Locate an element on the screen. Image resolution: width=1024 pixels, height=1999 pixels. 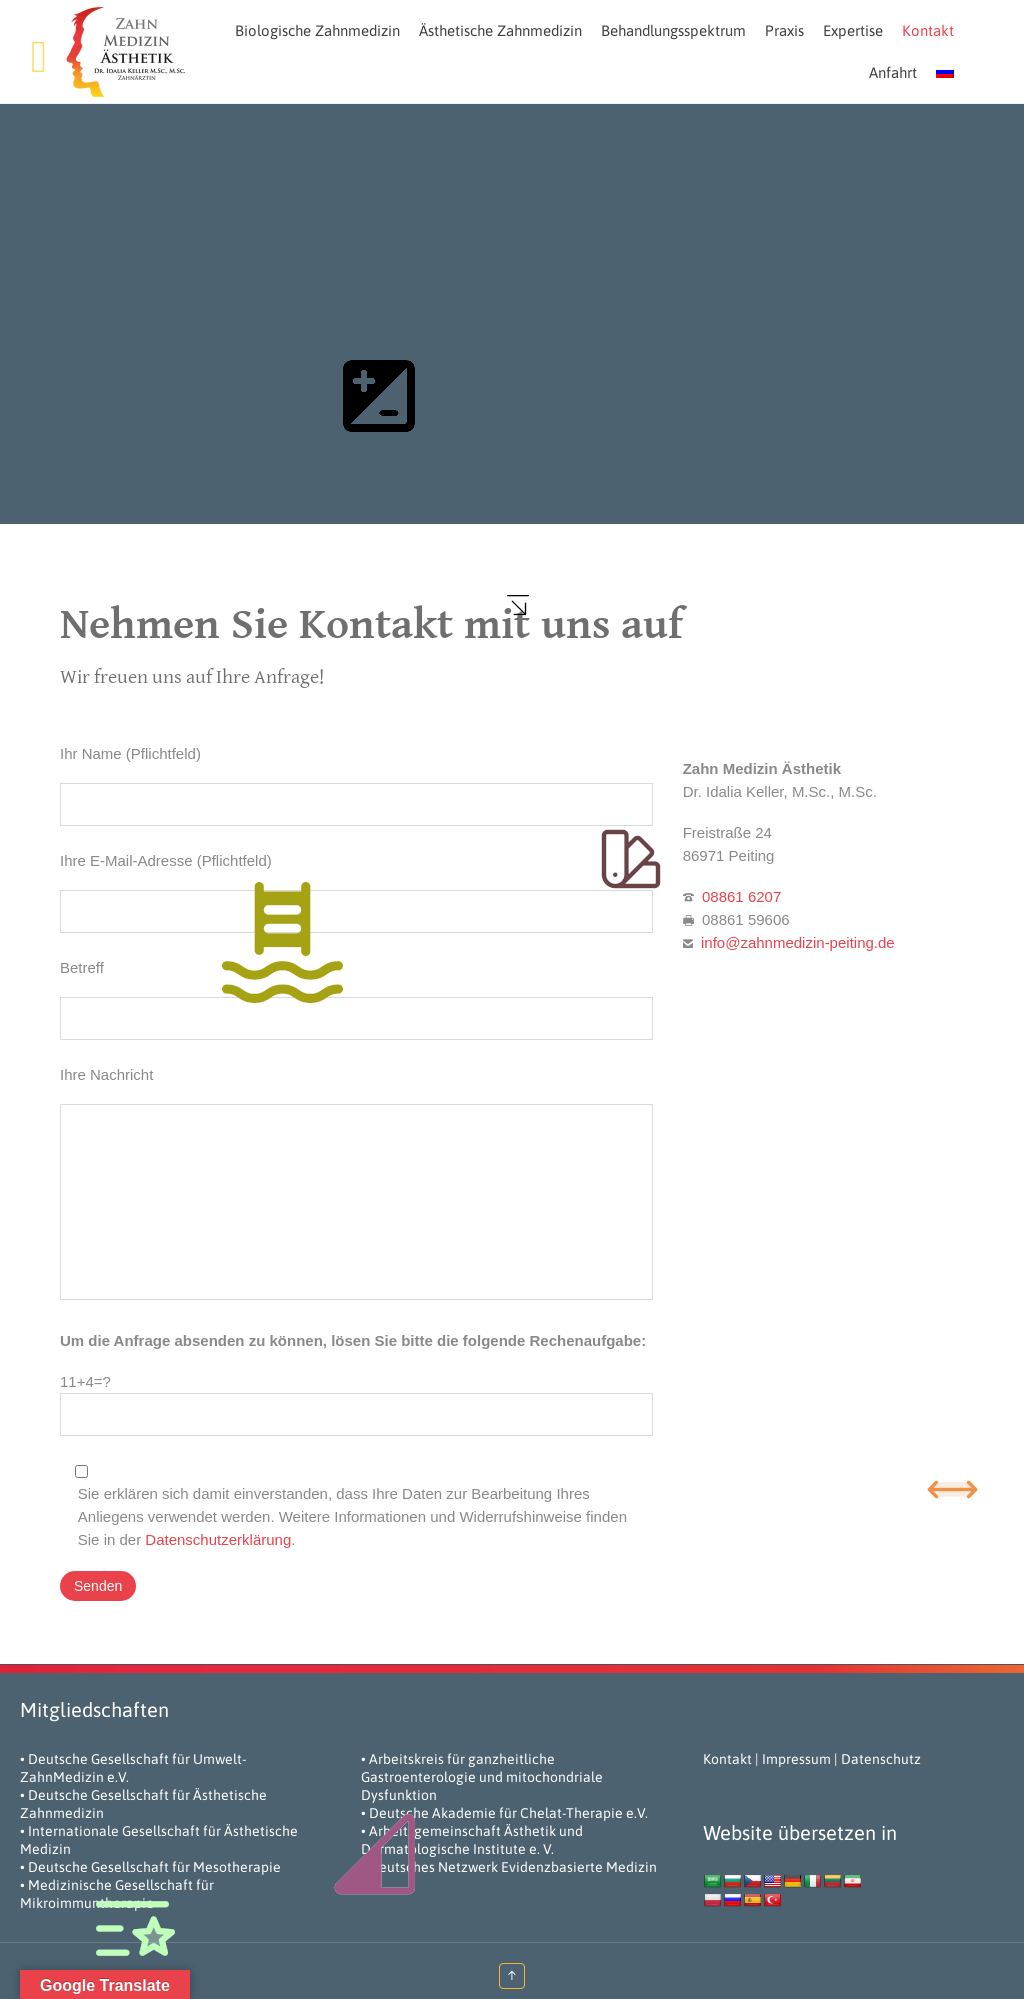
move item to bottom-right corner is located at coordinates (518, 606).